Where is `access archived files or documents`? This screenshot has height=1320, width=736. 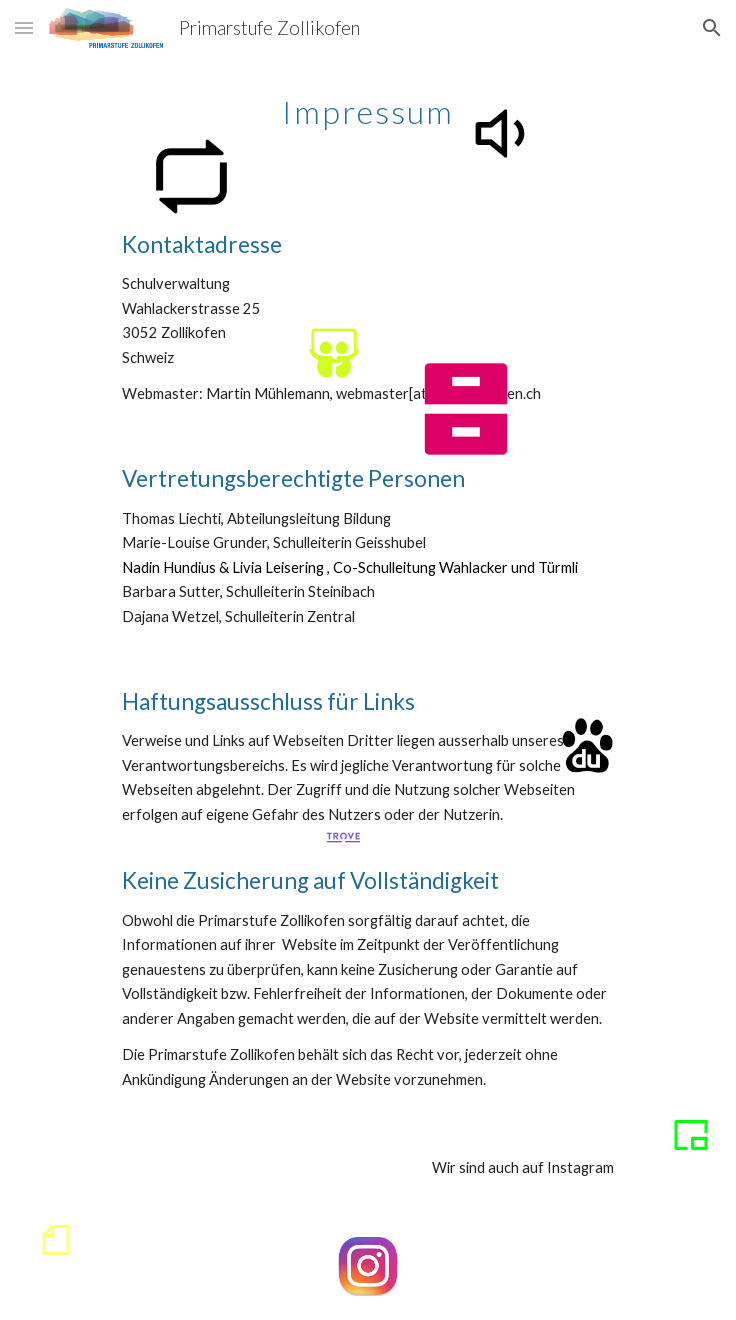 access archived files or documents is located at coordinates (466, 409).